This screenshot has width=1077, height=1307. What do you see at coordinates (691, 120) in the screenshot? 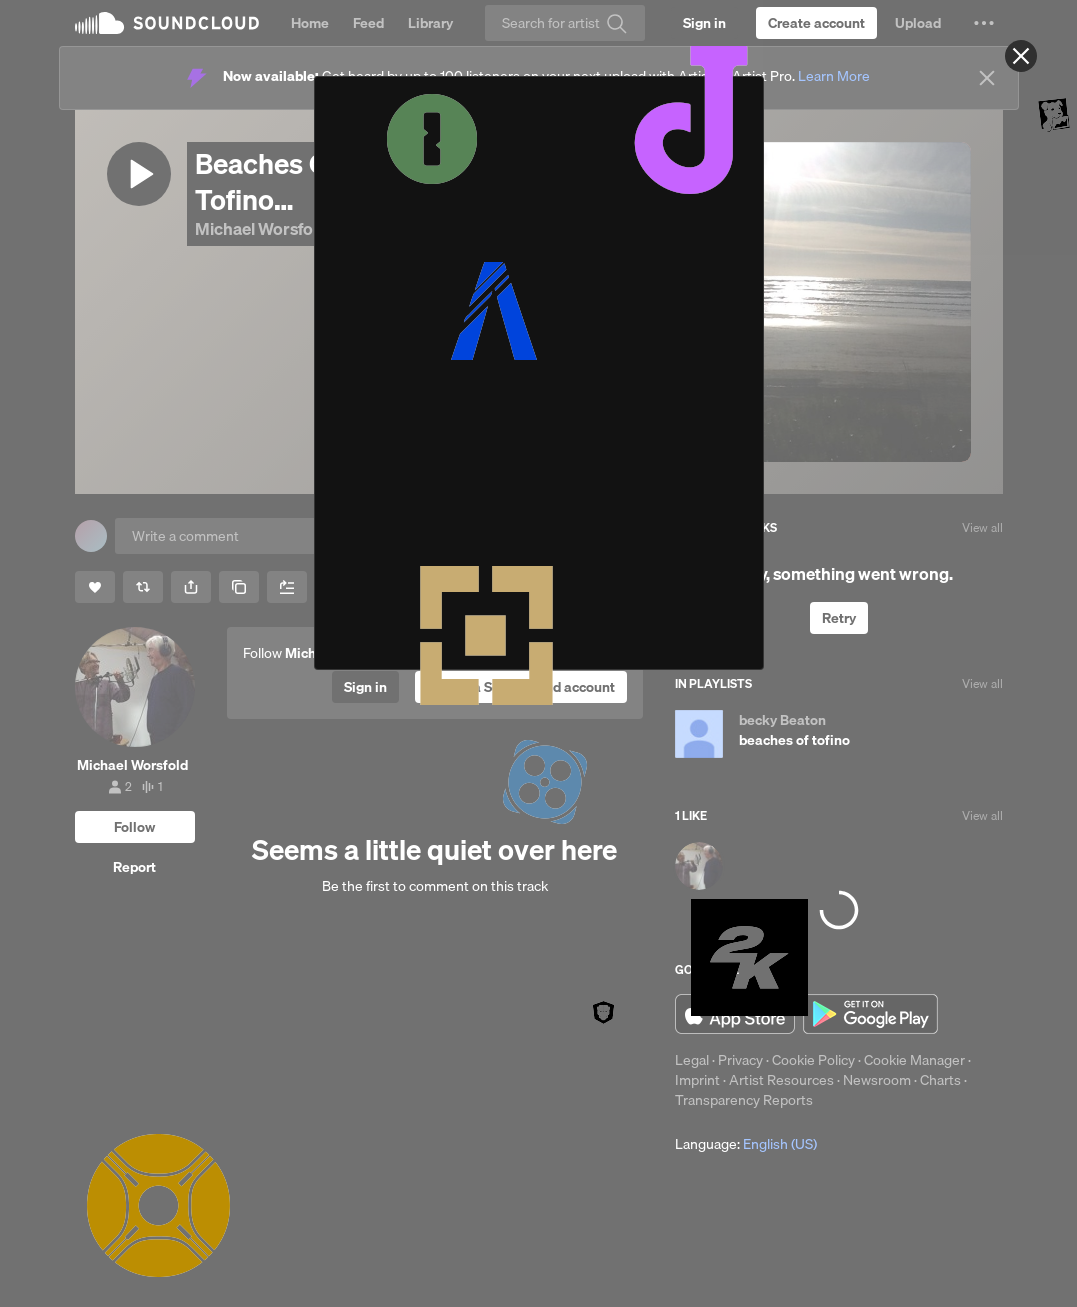
I see `open Joplin note-taking app` at bounding box center [691, 120].